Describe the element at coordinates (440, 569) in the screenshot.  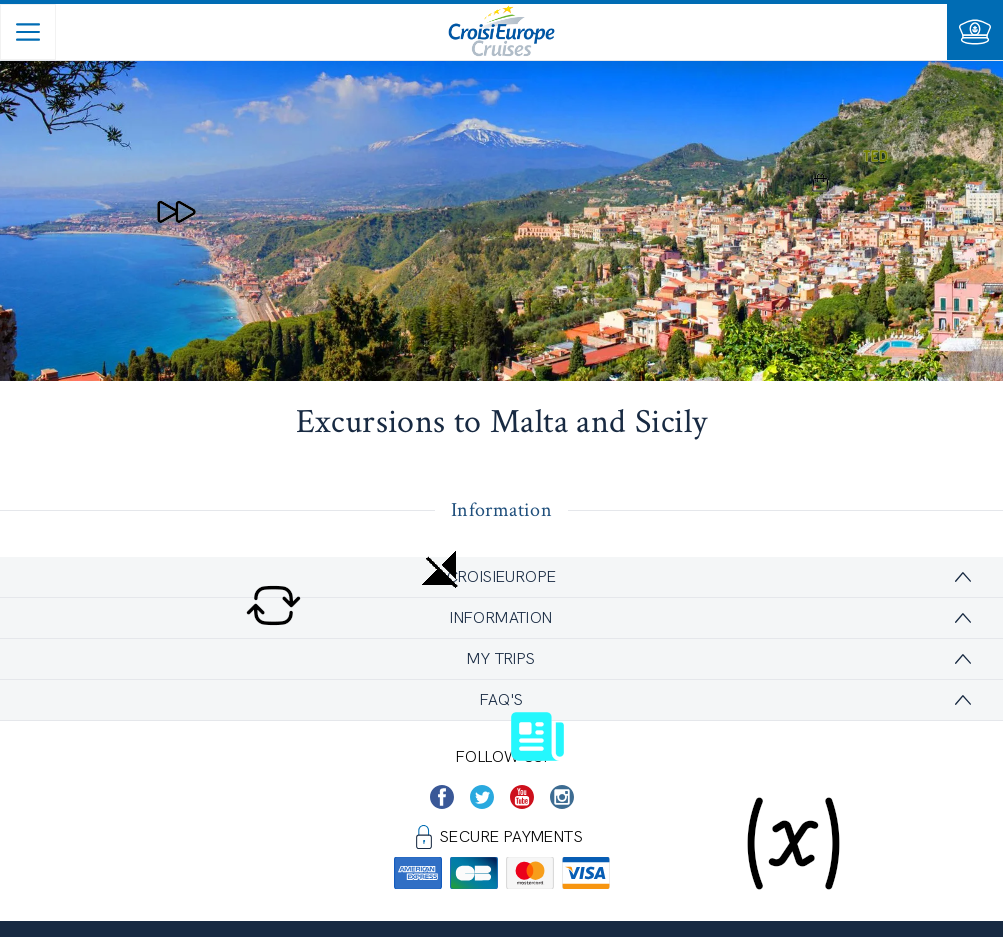
I see `indicates no cellular signal or network connection` at that location.